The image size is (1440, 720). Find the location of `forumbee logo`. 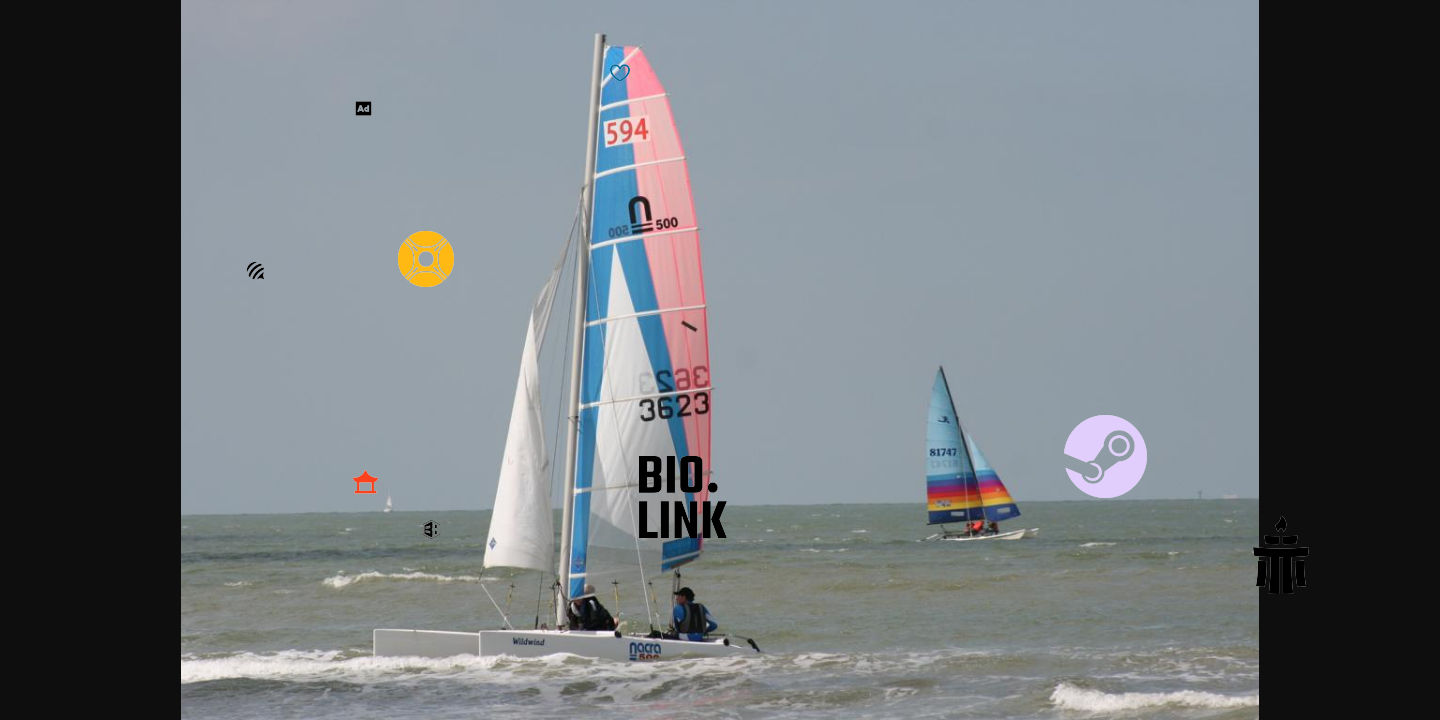

forumbee logo is located at coordinates (255, 270).